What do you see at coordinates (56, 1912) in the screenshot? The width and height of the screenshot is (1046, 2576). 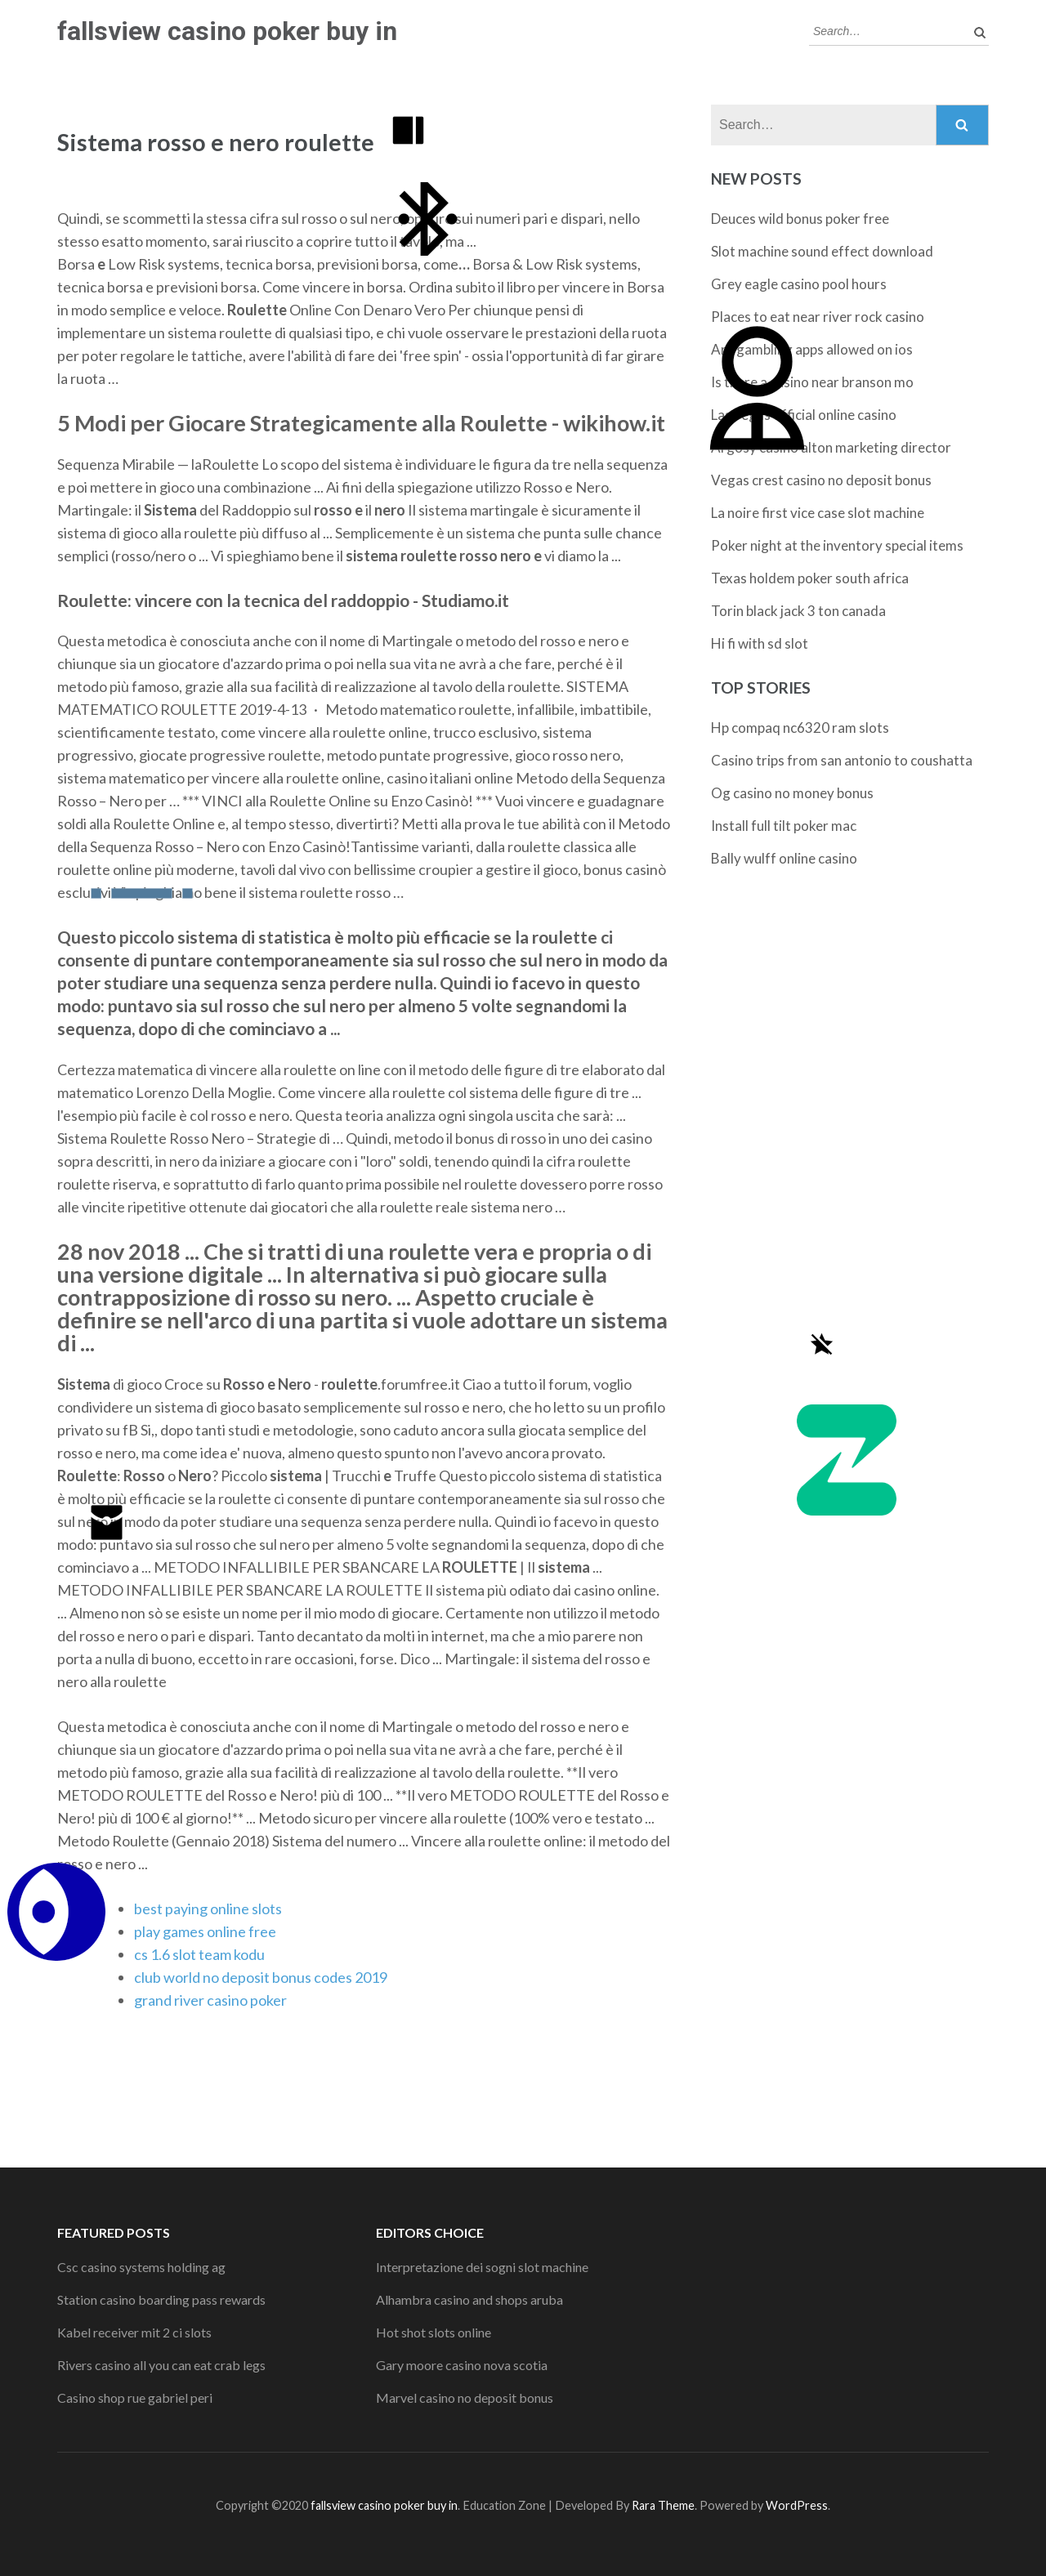 I see `icomoon icon font service logo` at bounding box center [56, 1912].